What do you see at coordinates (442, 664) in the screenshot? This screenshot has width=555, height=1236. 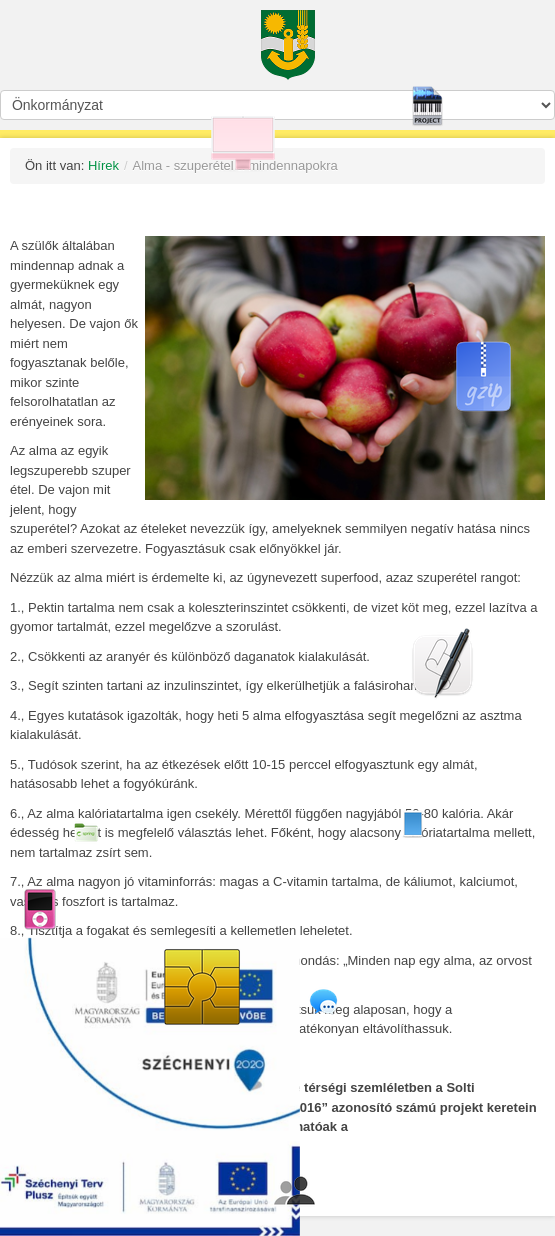 I see `open script editor to write or edit automation scripts` at bounding box center [442, 664].